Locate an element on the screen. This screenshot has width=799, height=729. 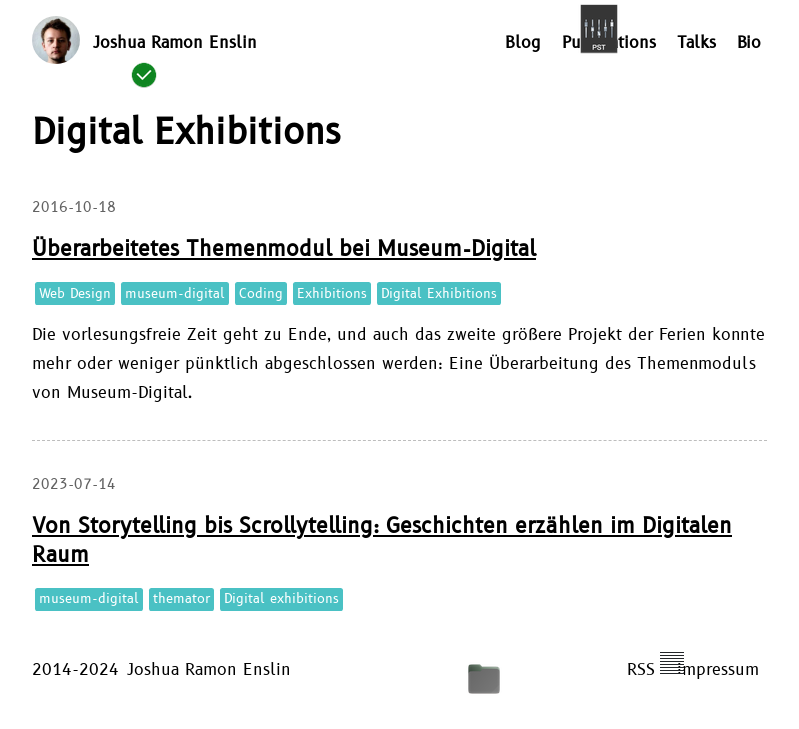
open a folder to view its contents is located at coordinates (484, 679).